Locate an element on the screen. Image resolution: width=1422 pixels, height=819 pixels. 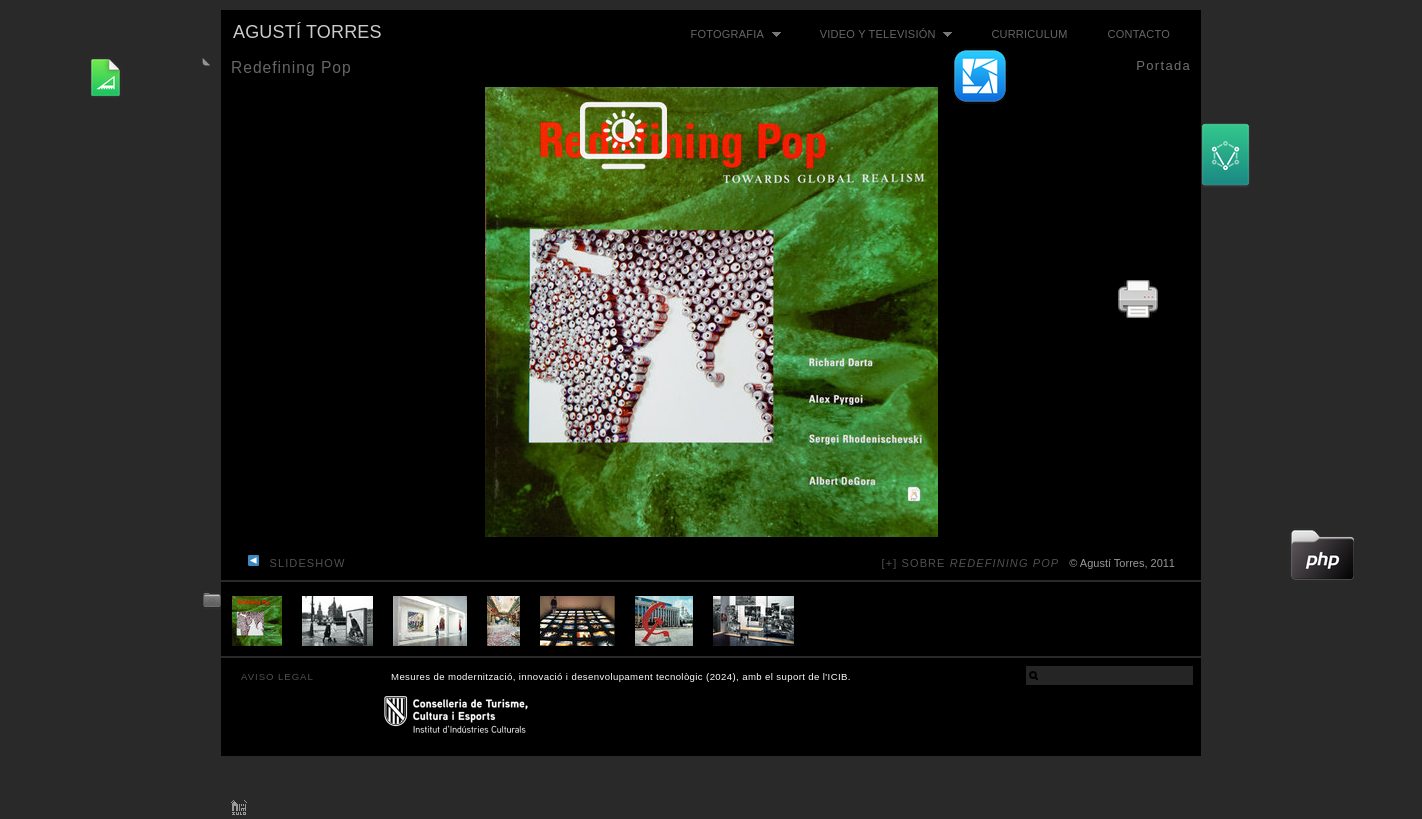
print the current document is located at coordinates (1138, 299).